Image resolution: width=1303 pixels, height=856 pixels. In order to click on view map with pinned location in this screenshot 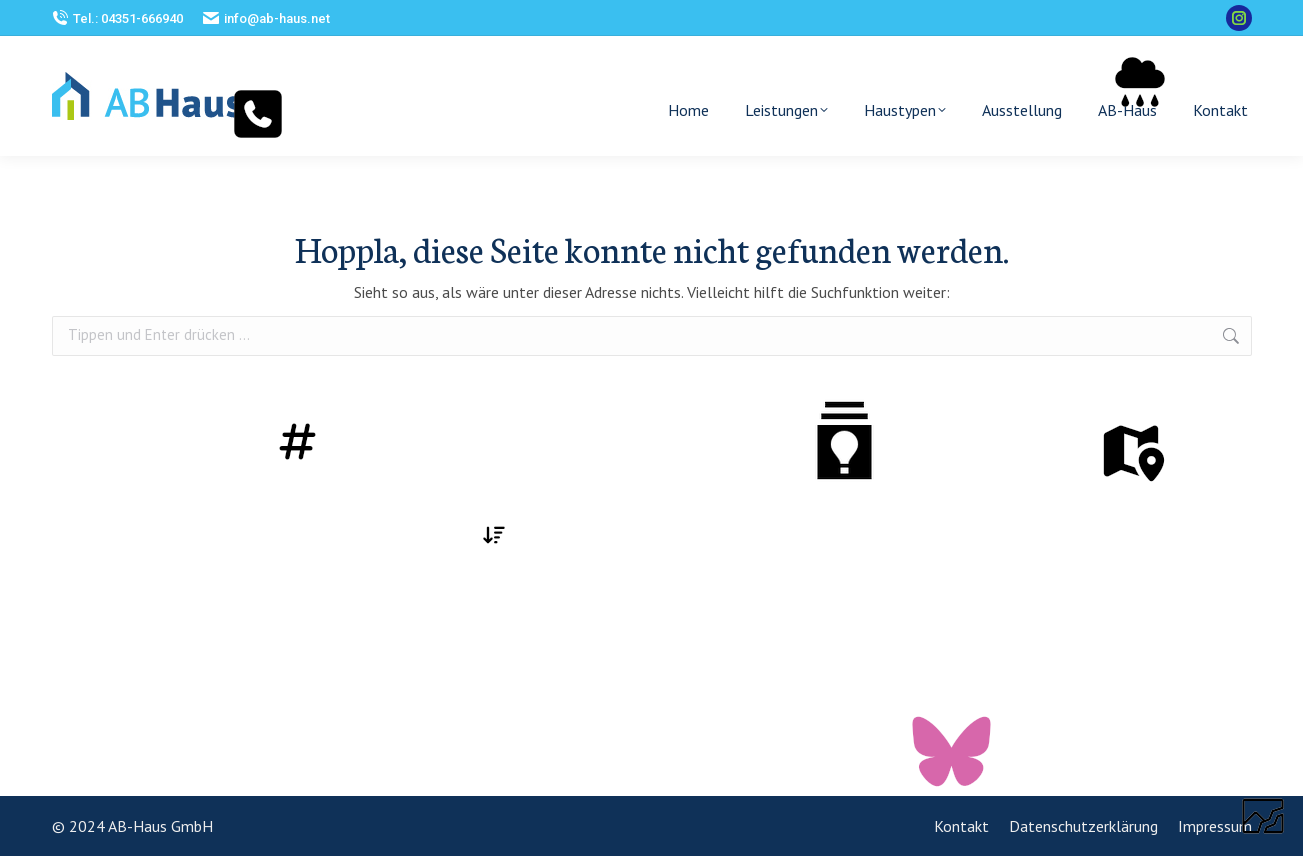, I will do `click(1131, 451)`.